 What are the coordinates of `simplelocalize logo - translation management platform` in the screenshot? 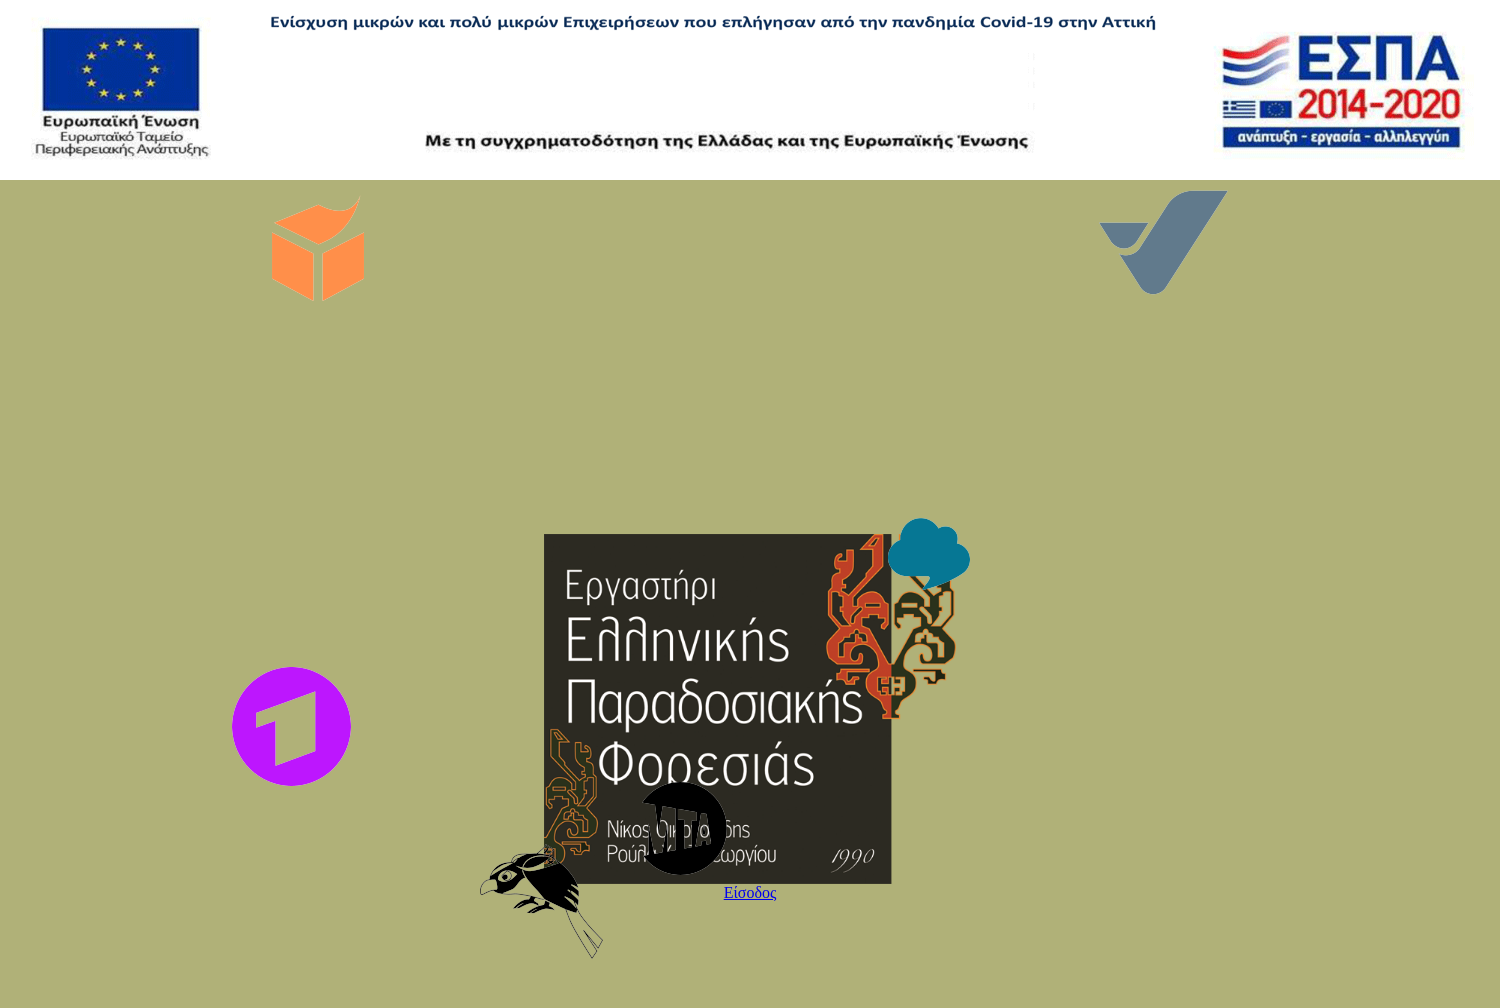 It's located at (929, 554).